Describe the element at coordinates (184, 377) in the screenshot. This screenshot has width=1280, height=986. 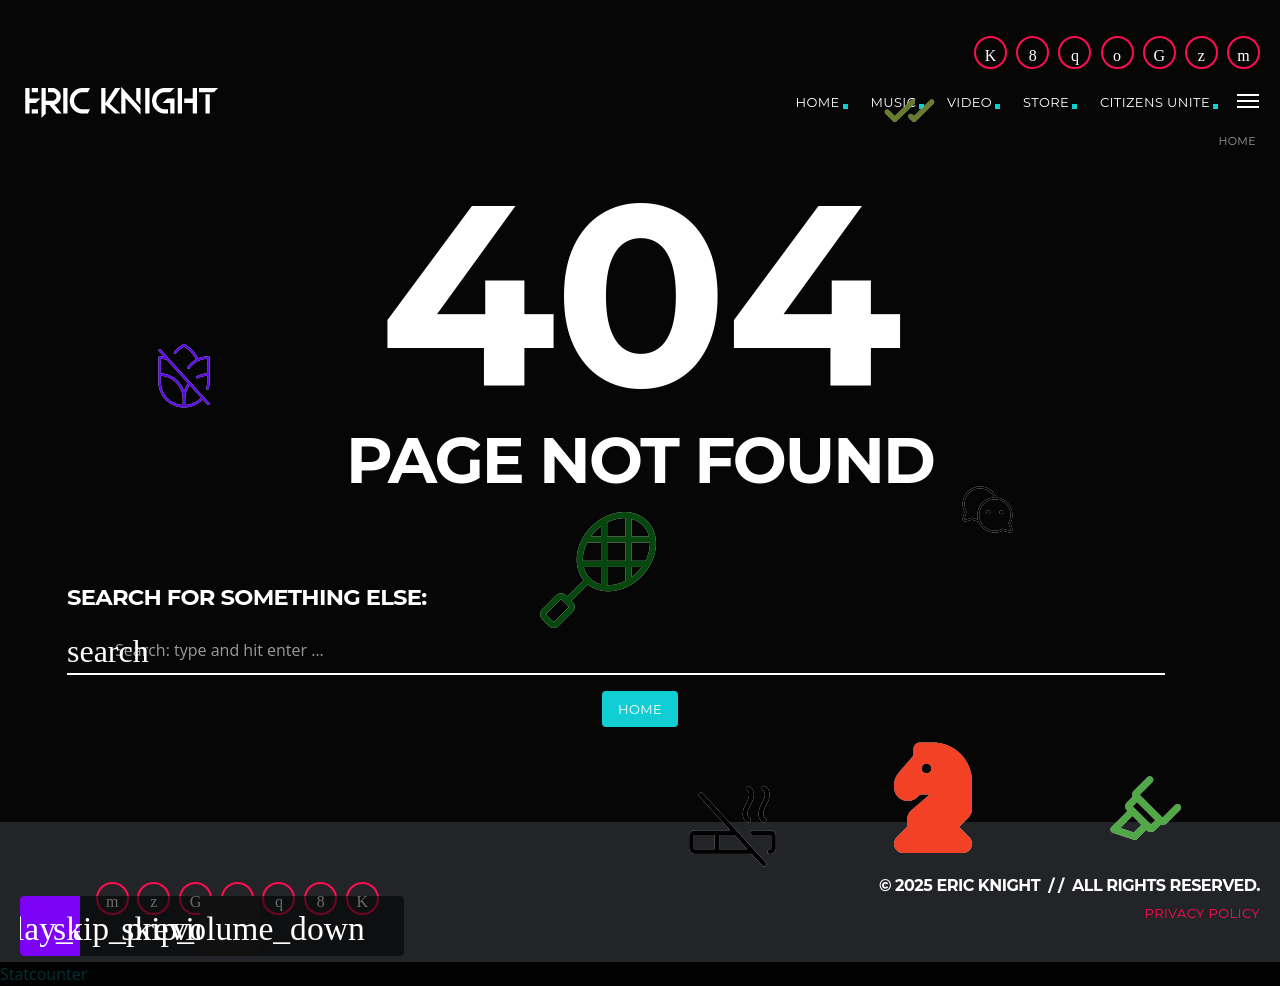
I see `indicates gluten-free or grain-free option` at that location.